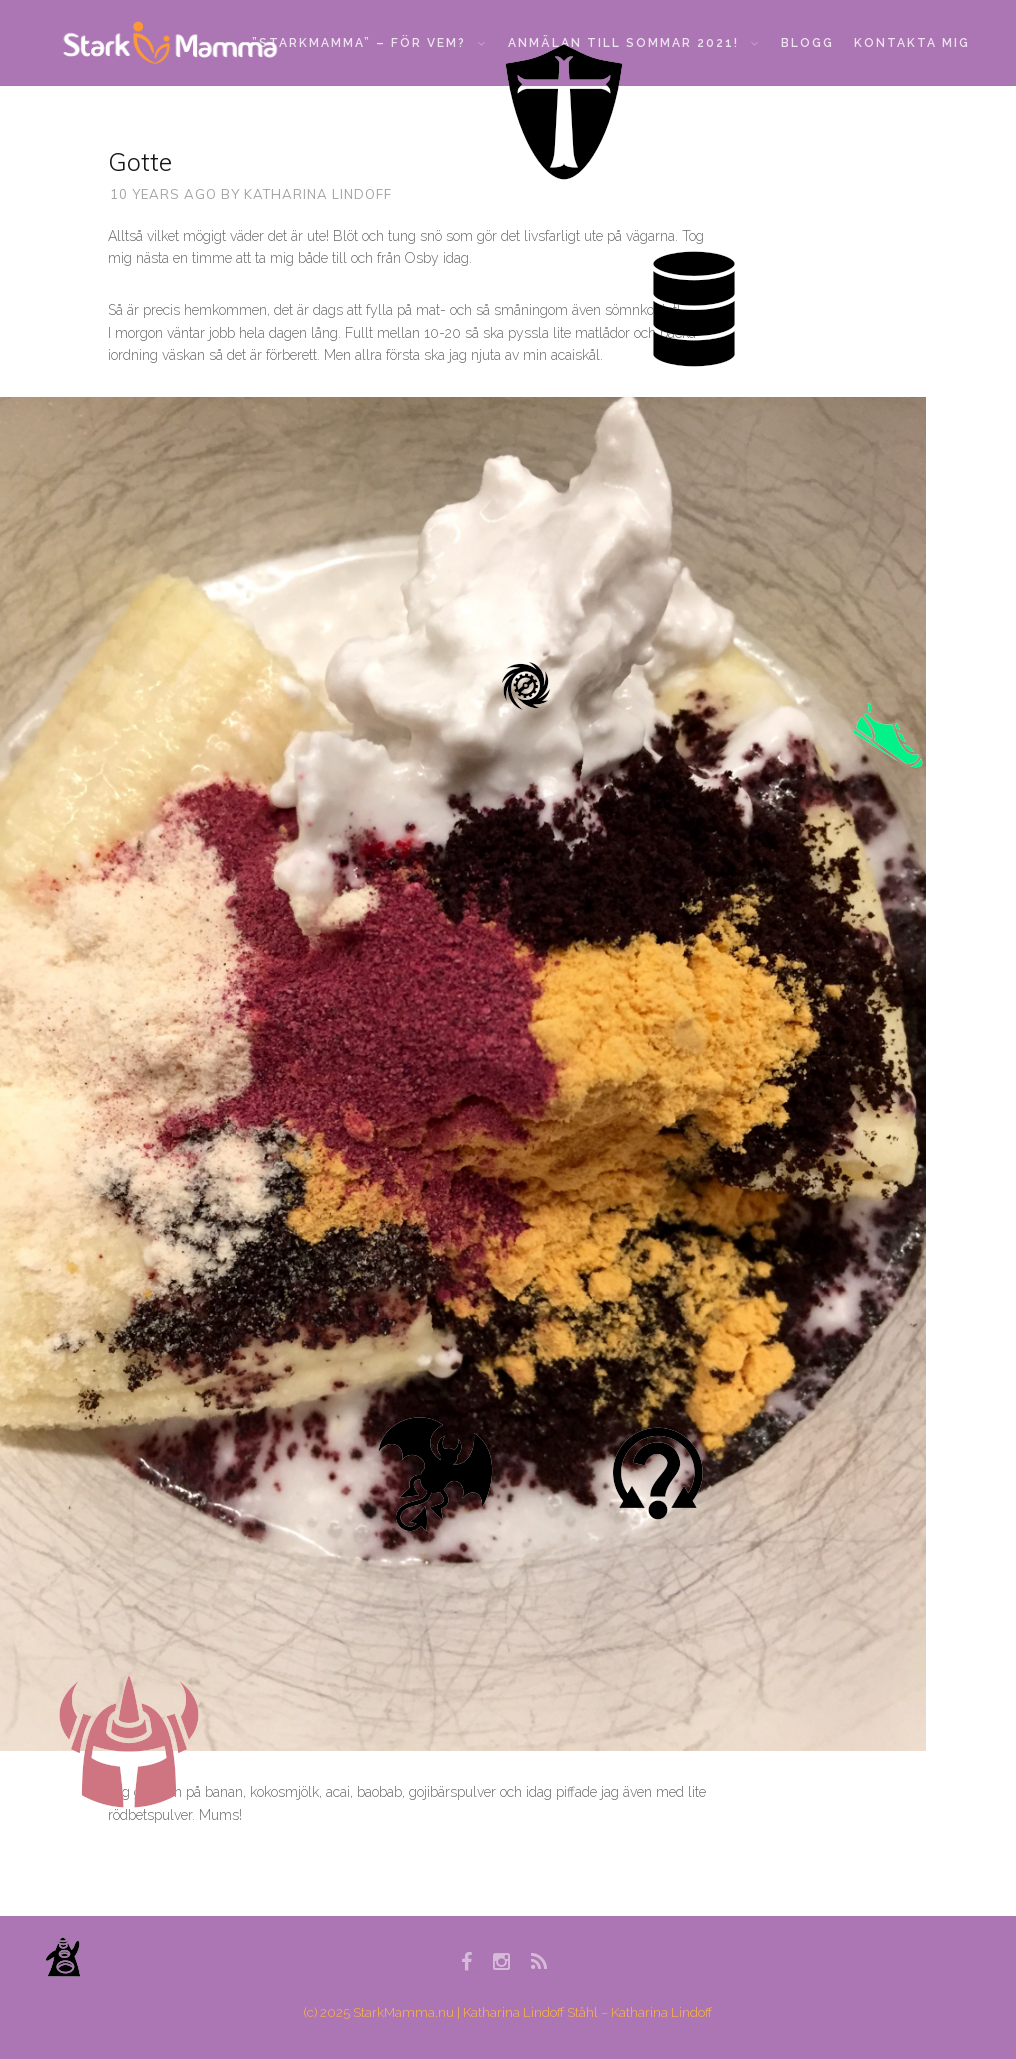 The width and height of the screenshot is (1016, 2059). Describe the element at coordinates (129, 1741) in the screenshot. I see `equip helmet or headgear` at that location.